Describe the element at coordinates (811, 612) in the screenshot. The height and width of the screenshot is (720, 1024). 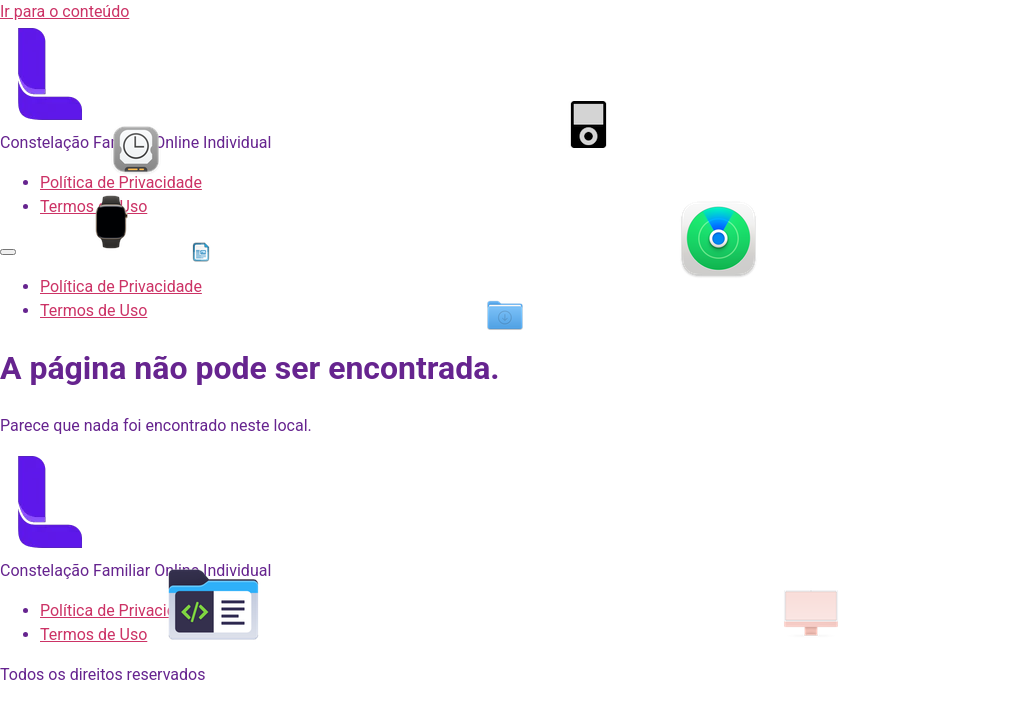
I see `represents a connected iMac device in system preferences` at that location.